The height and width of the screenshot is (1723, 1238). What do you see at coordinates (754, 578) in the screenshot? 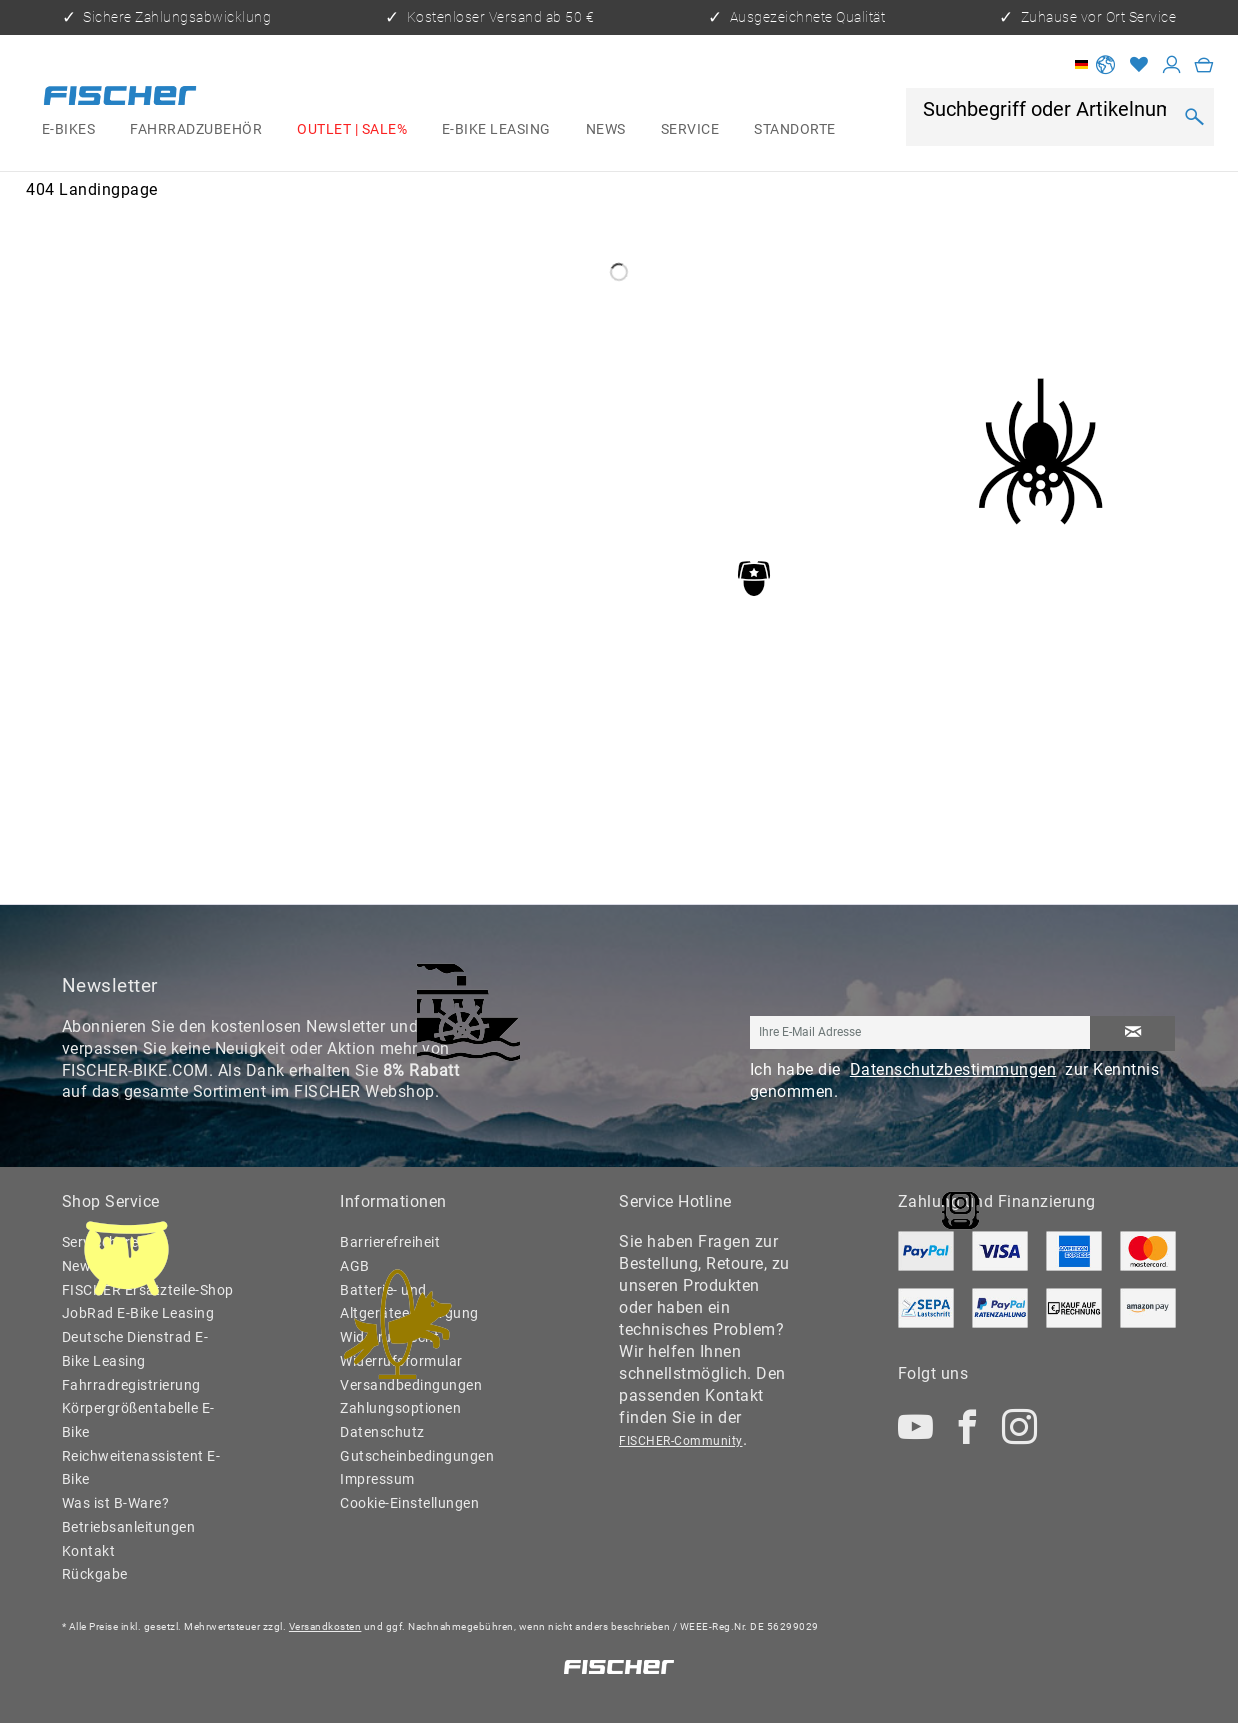
I see `select Russian-style winter hat accessory` at bounding box center [754, 578].